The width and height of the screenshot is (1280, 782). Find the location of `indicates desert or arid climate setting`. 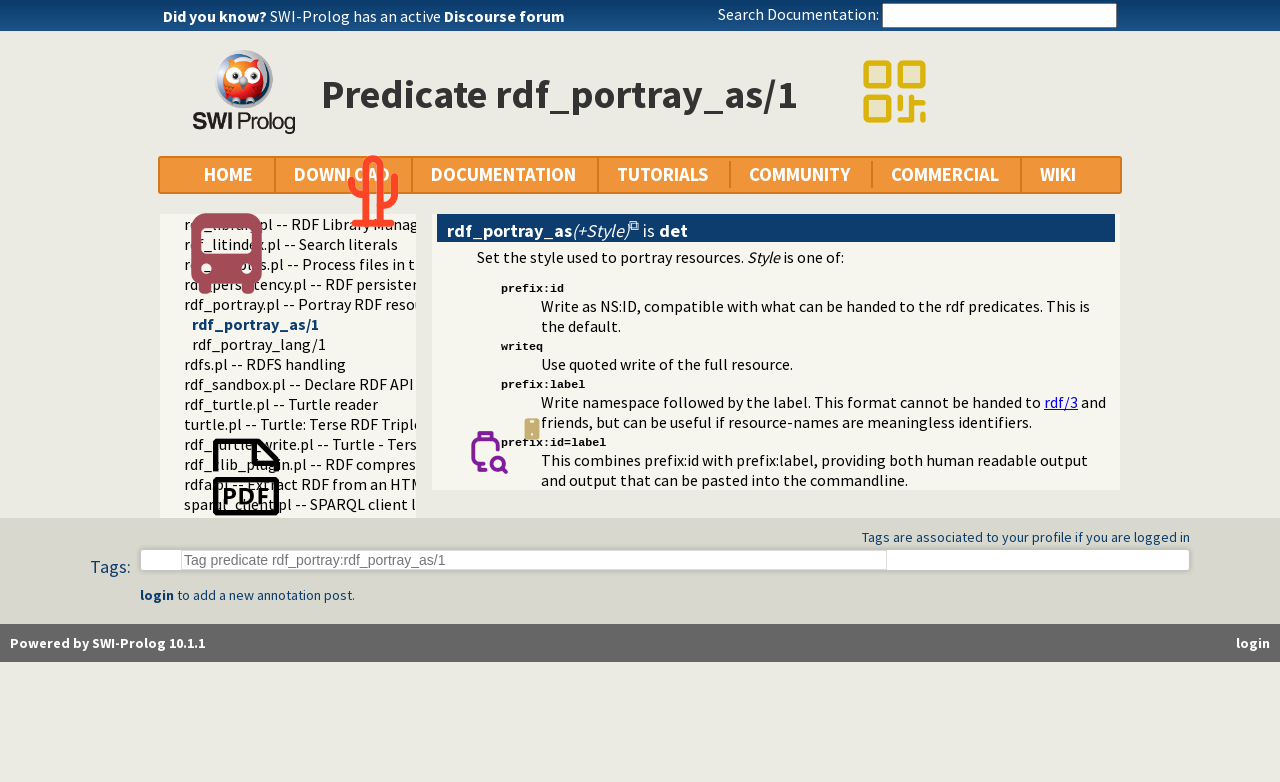

indicates desert or arid climate setting is located at coordinates (373, 191).